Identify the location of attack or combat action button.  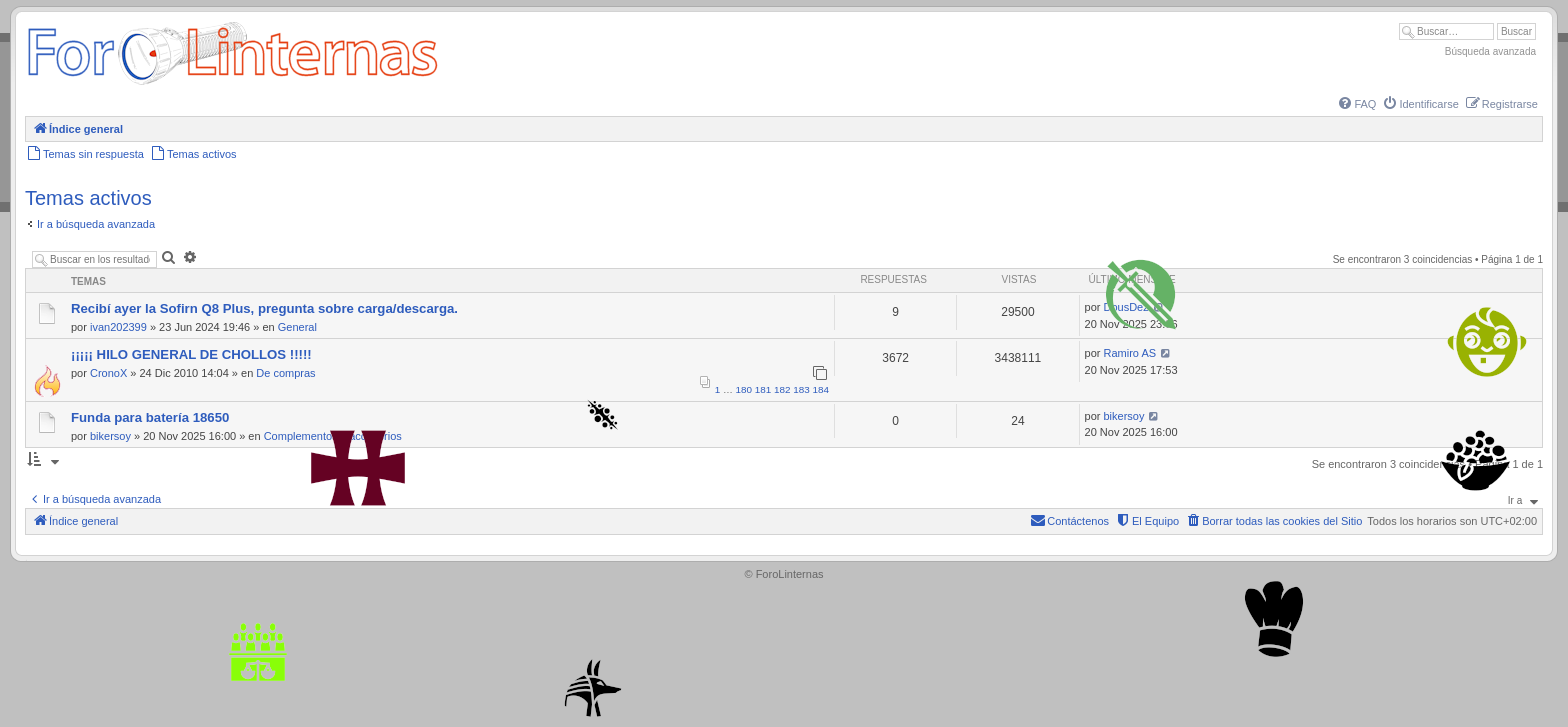
(1140, 294).